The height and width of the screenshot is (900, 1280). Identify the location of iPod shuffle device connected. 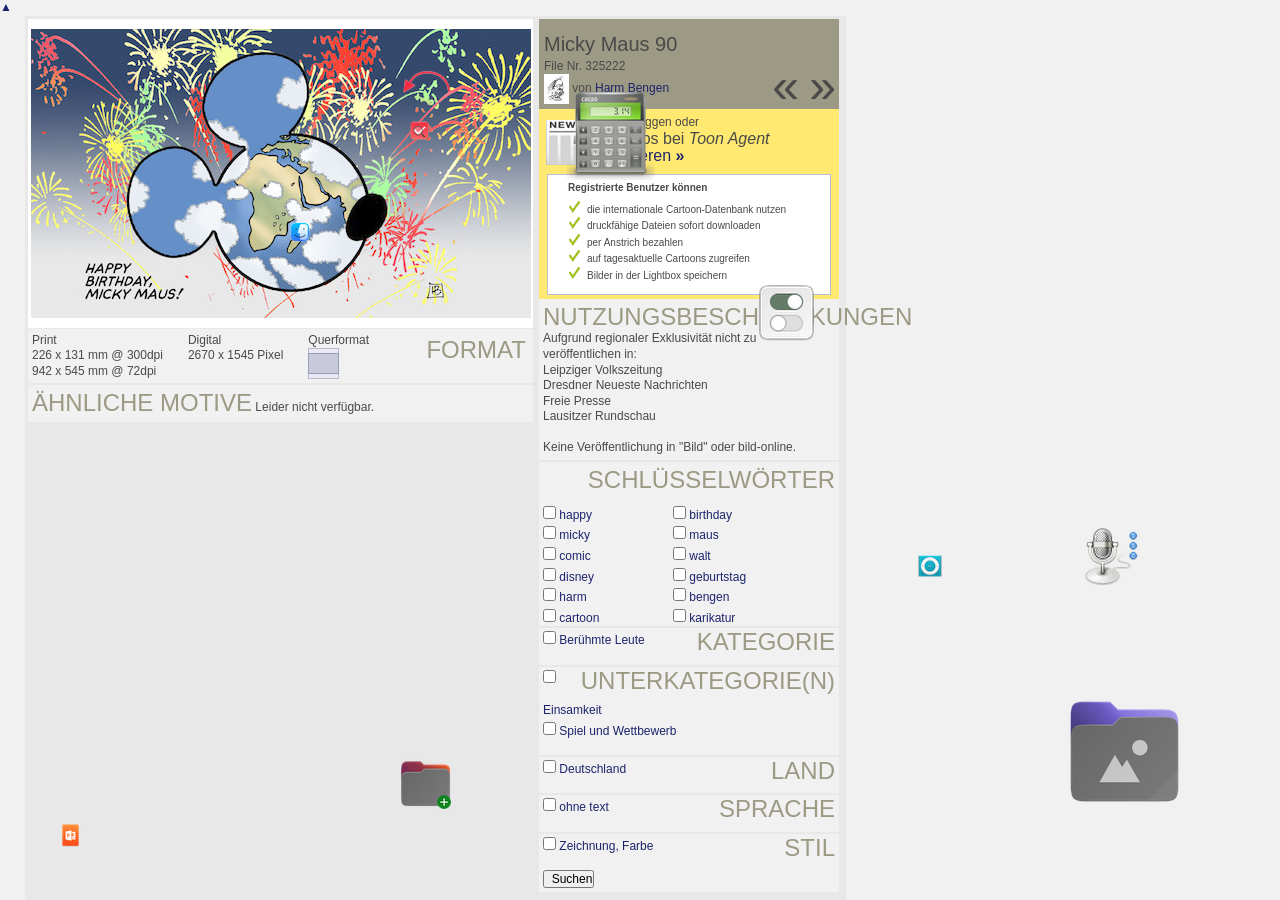
(930, 566).